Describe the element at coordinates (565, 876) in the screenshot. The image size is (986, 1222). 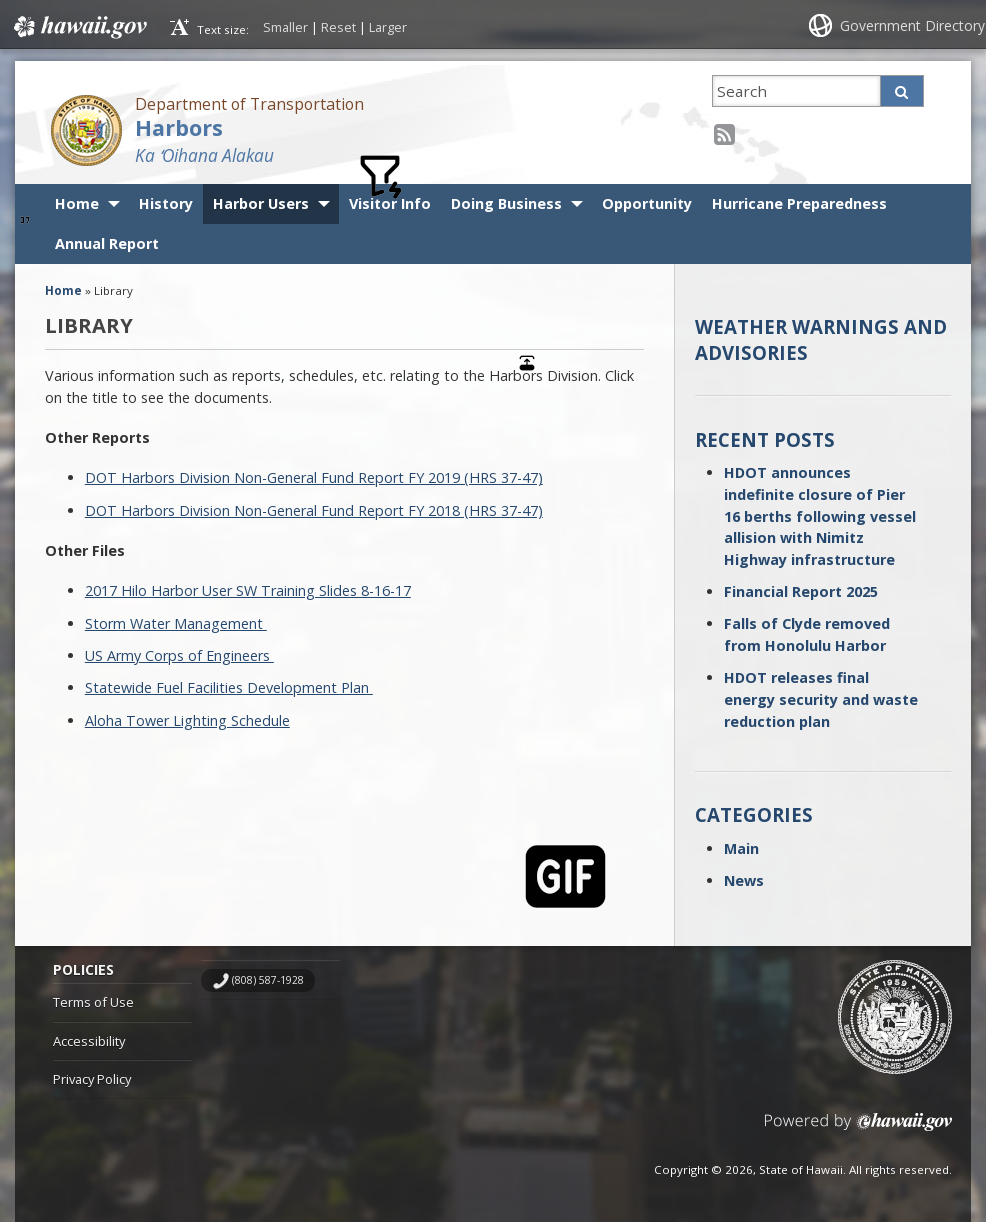
I see `insert a GIF into your message` at that location.